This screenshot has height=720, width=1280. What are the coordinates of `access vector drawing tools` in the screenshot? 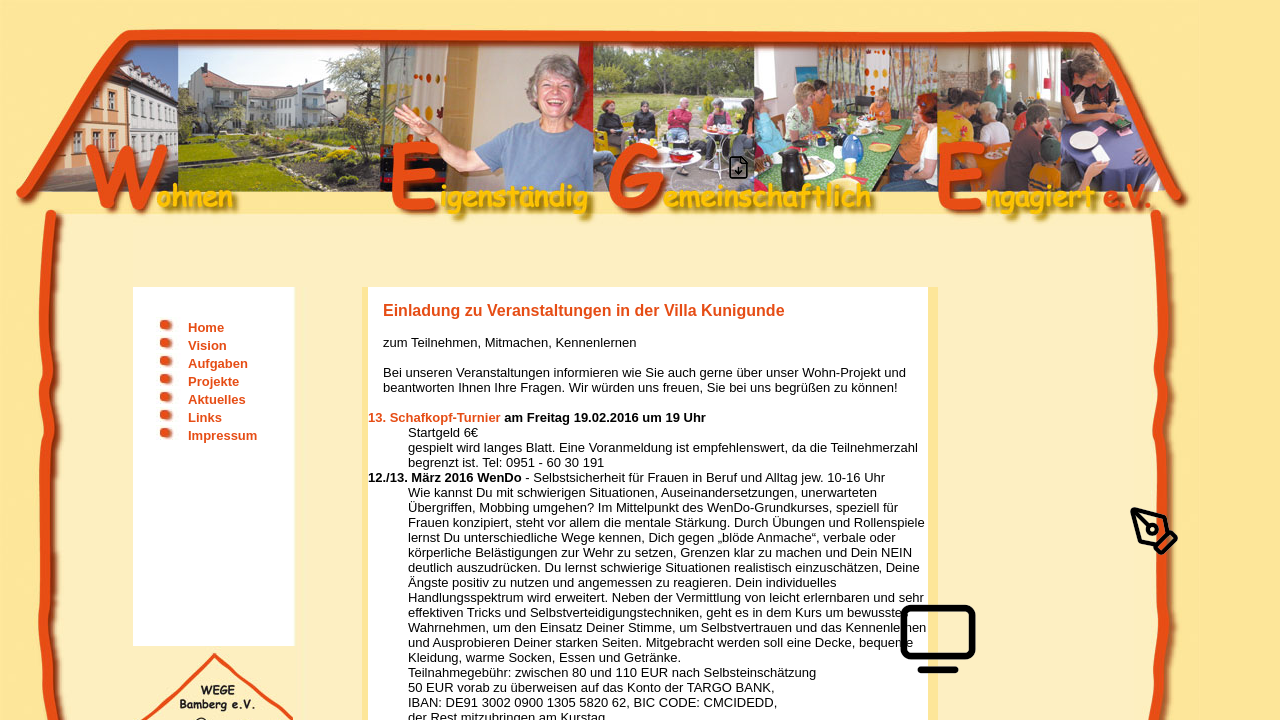 It's located at (1154, 531).